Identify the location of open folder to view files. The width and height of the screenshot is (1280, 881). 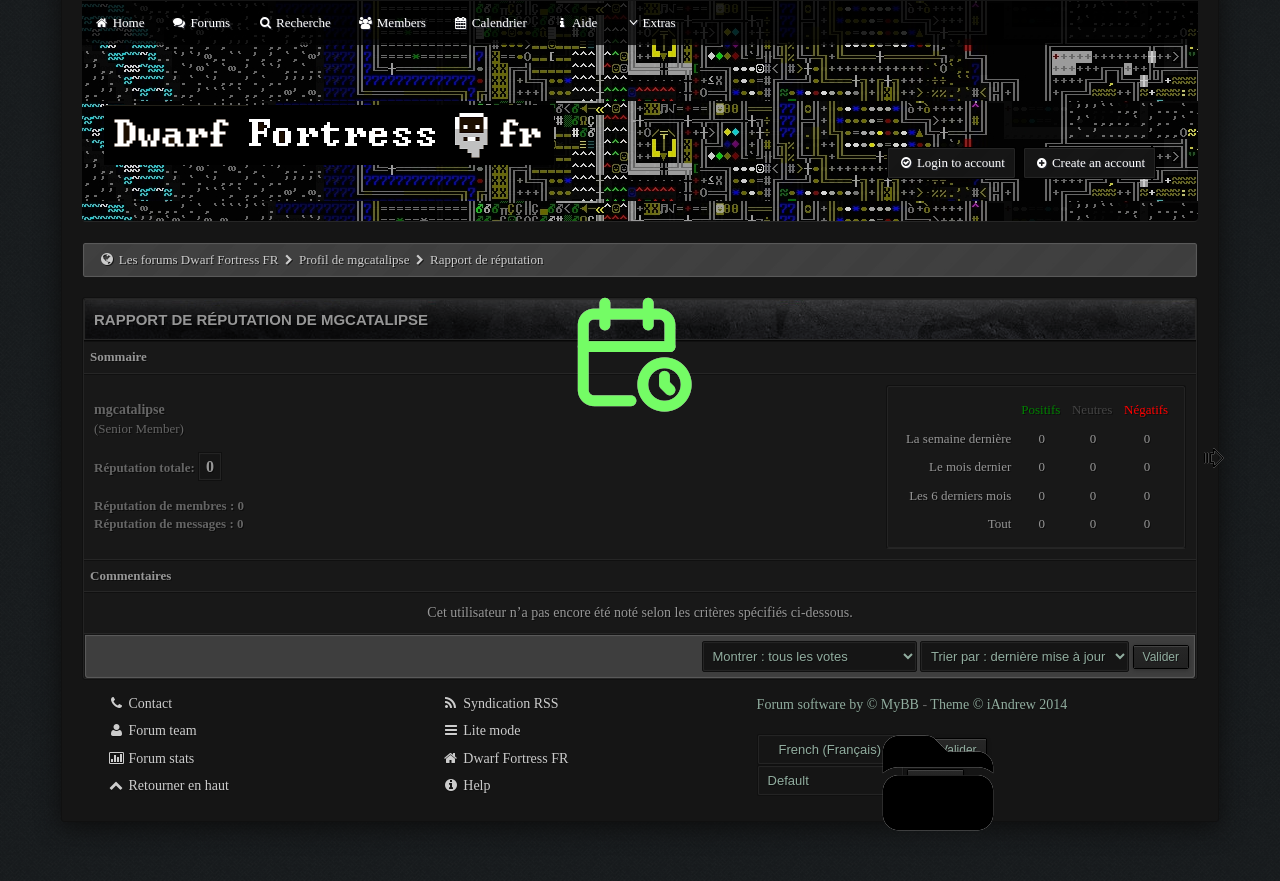
(938, 783).